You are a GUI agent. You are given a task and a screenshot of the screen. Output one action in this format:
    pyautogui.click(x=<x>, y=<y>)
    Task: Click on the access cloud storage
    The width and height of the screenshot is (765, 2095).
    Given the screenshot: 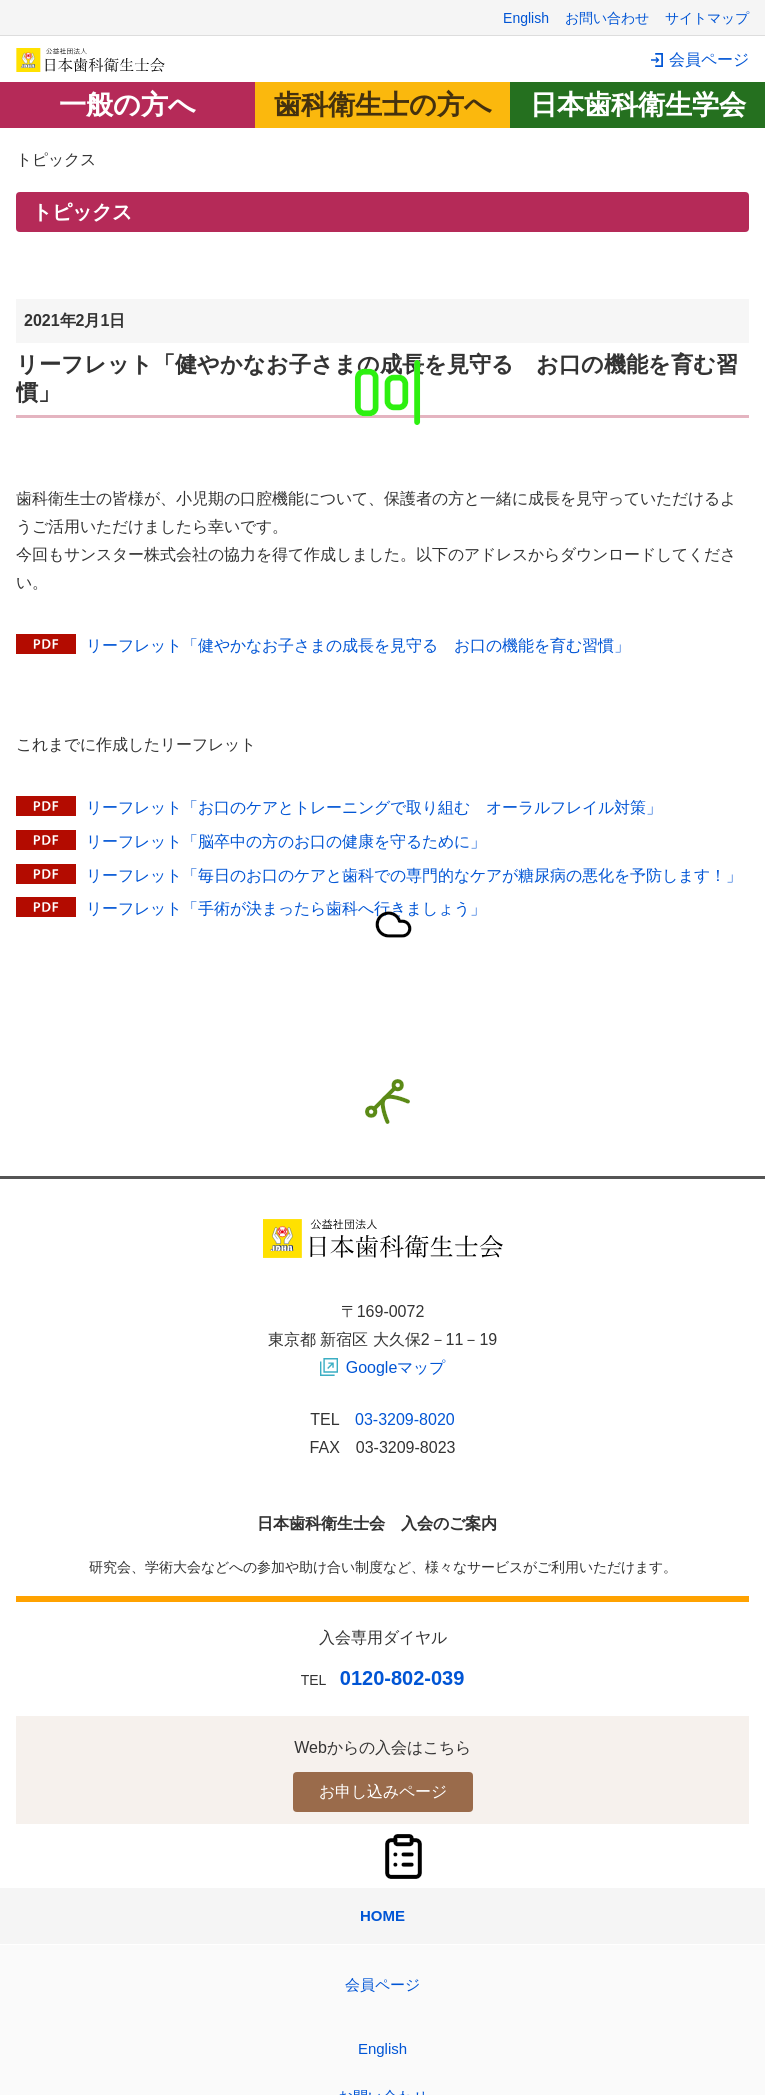 What is the action you would take?
    pyautogui.click(x=393, y=924)
    